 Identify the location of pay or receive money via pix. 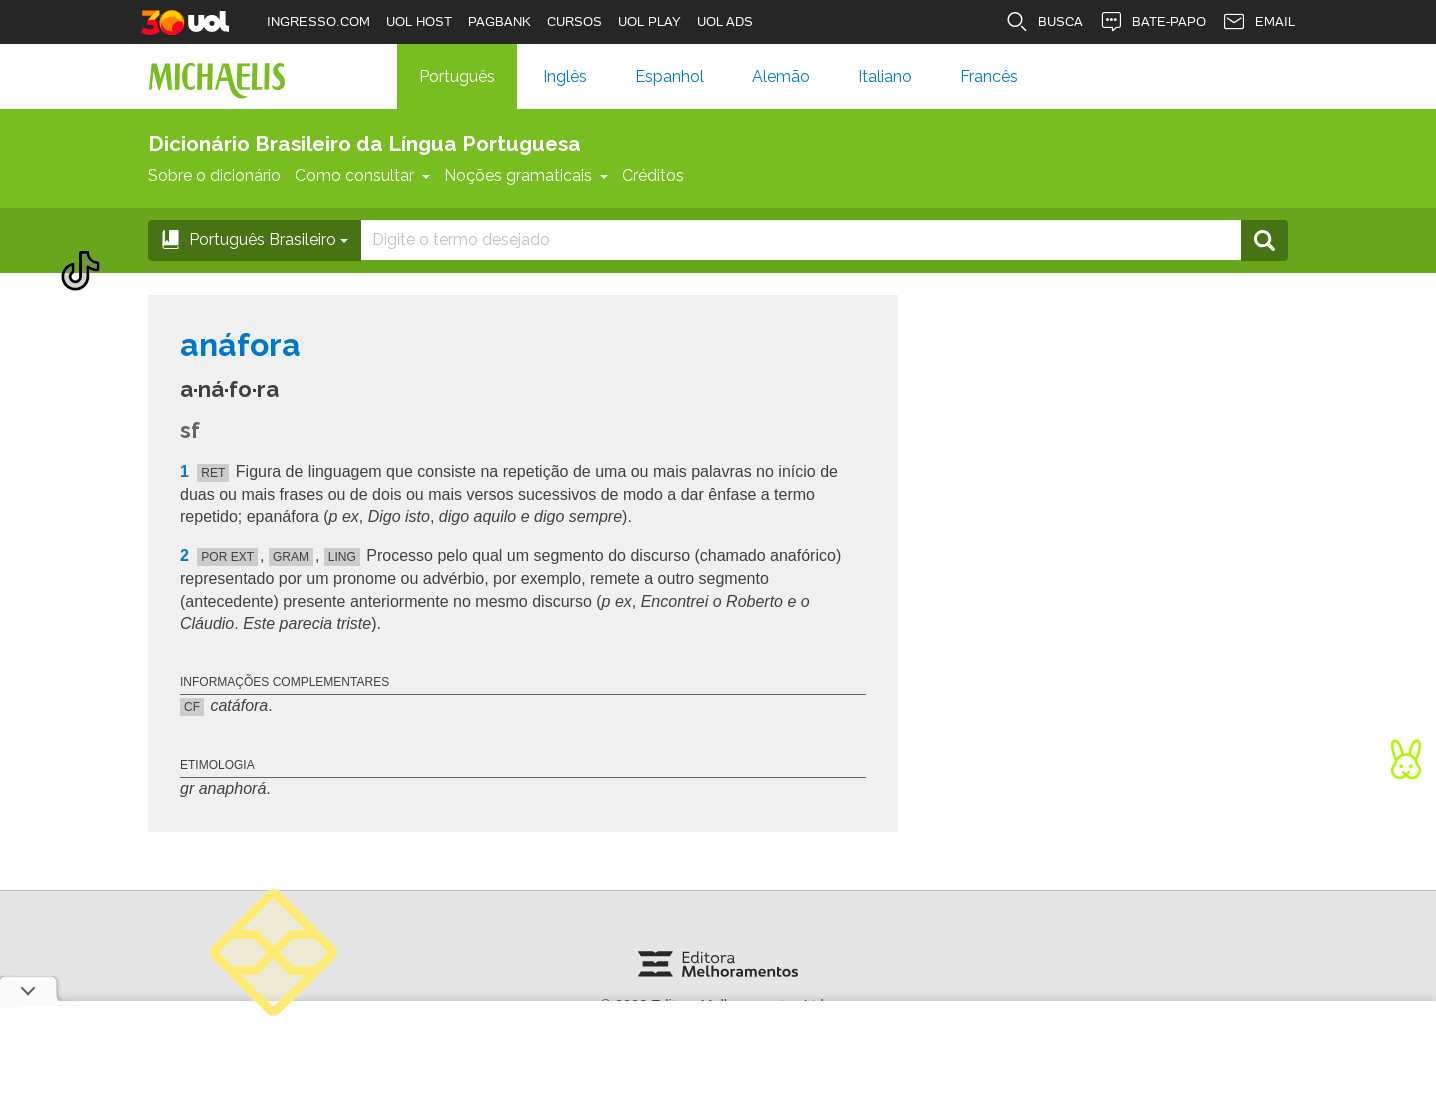
(273, 952).